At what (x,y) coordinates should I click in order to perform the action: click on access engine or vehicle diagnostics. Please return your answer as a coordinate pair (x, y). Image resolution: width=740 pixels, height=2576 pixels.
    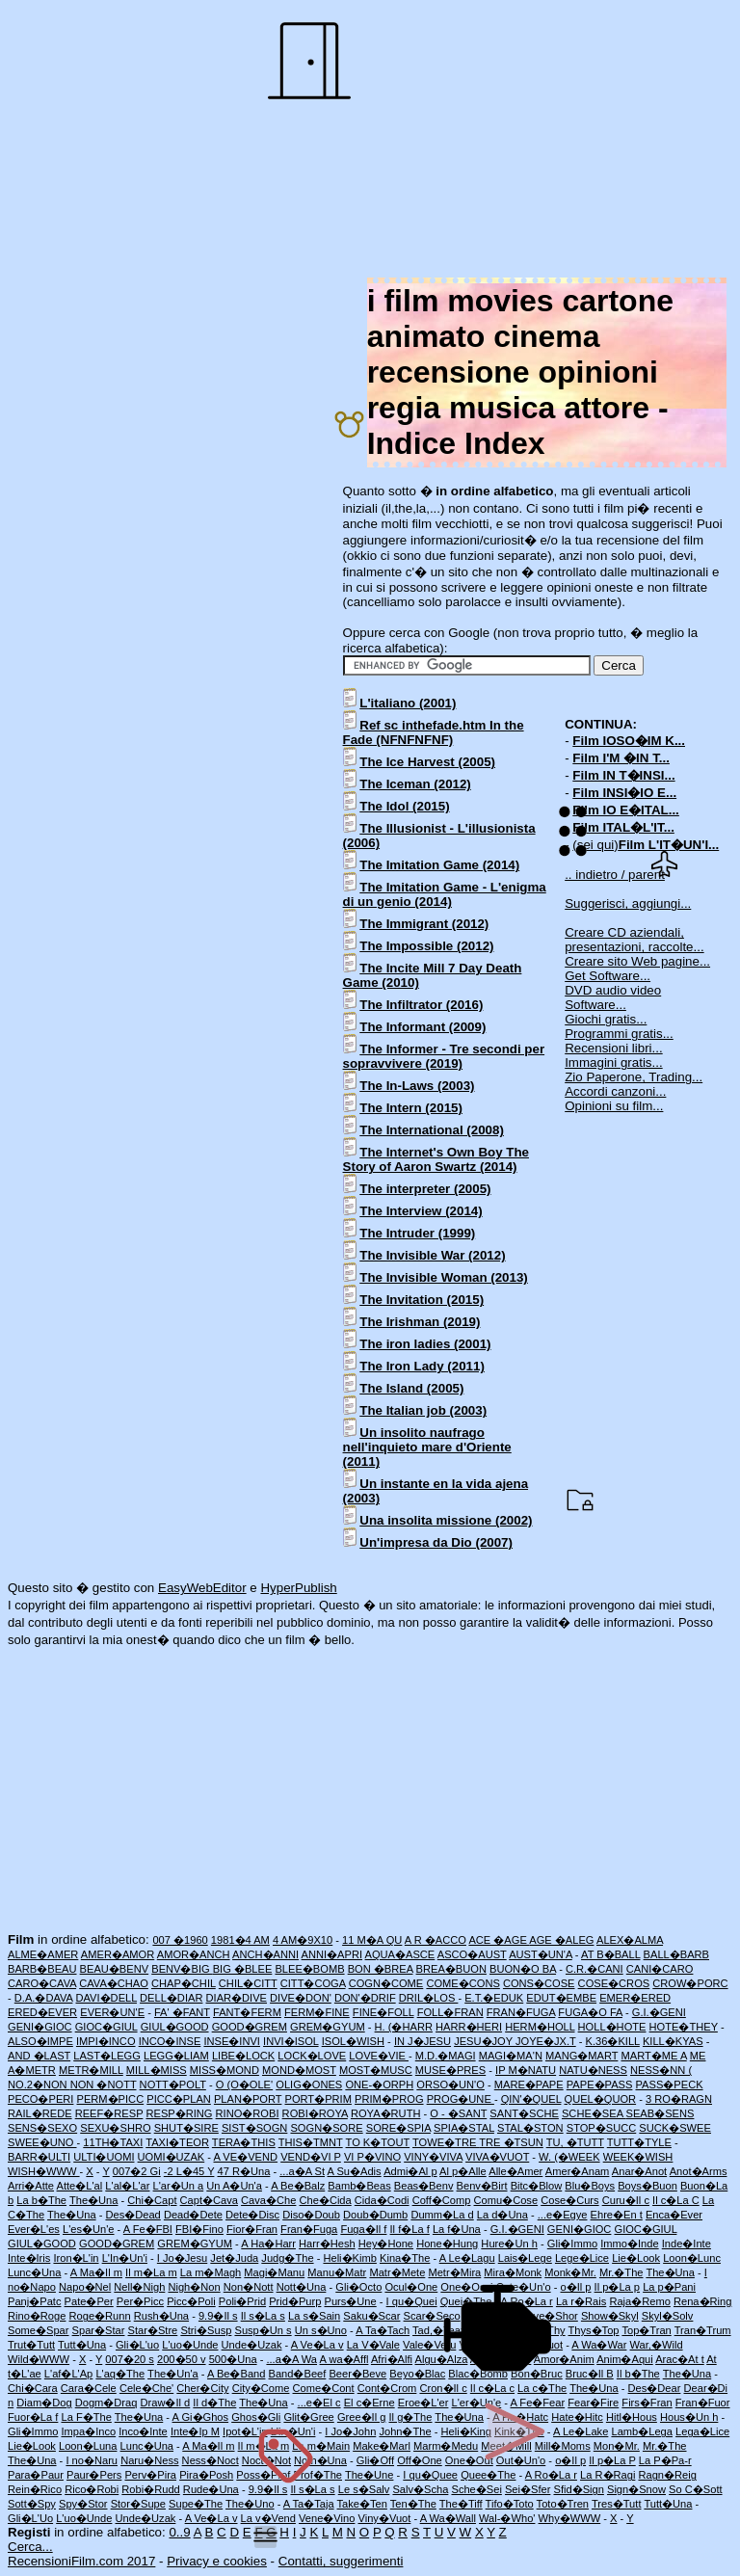
    Looking at the image, I should click on (495, 2329).